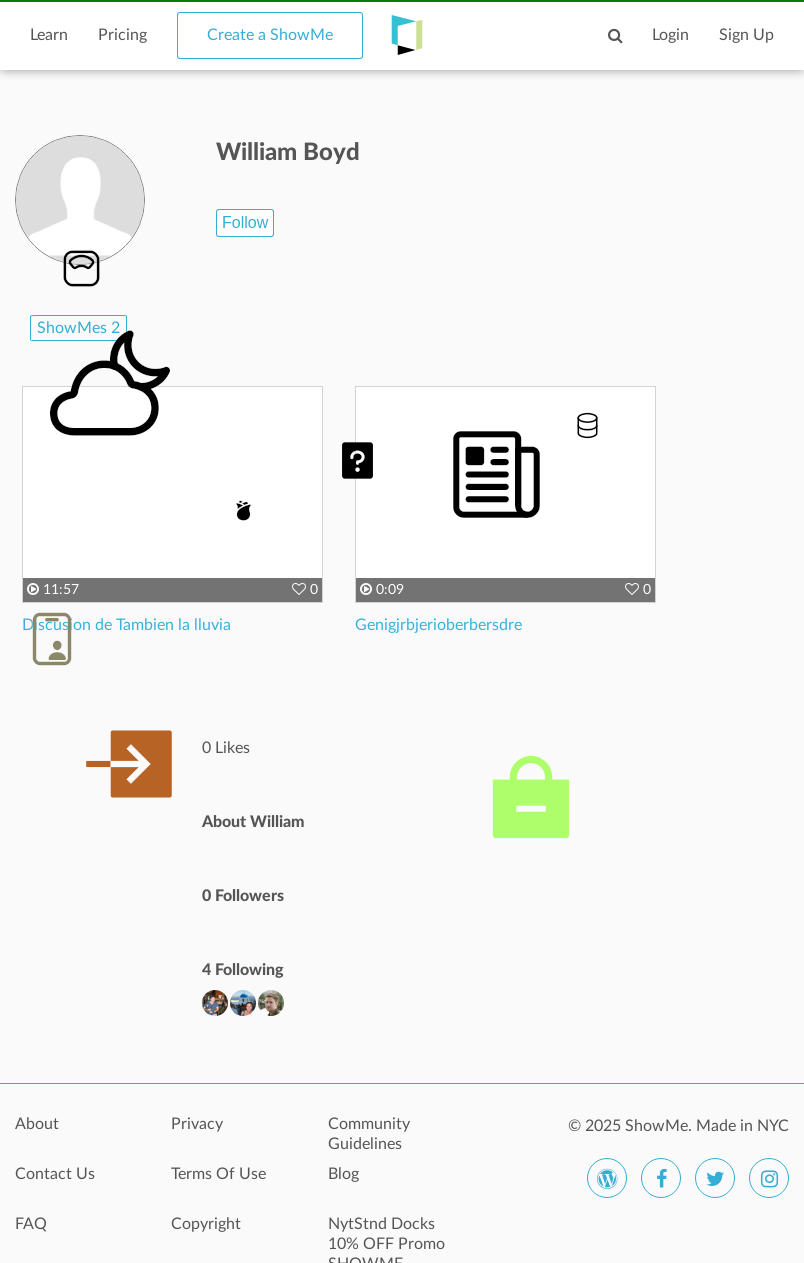 This screenshot has width=804, height=1263. What do you see at coordinates (52, 639) in the screenshot?
I see `view your profile or identity information` at bounding box center [52, 639].